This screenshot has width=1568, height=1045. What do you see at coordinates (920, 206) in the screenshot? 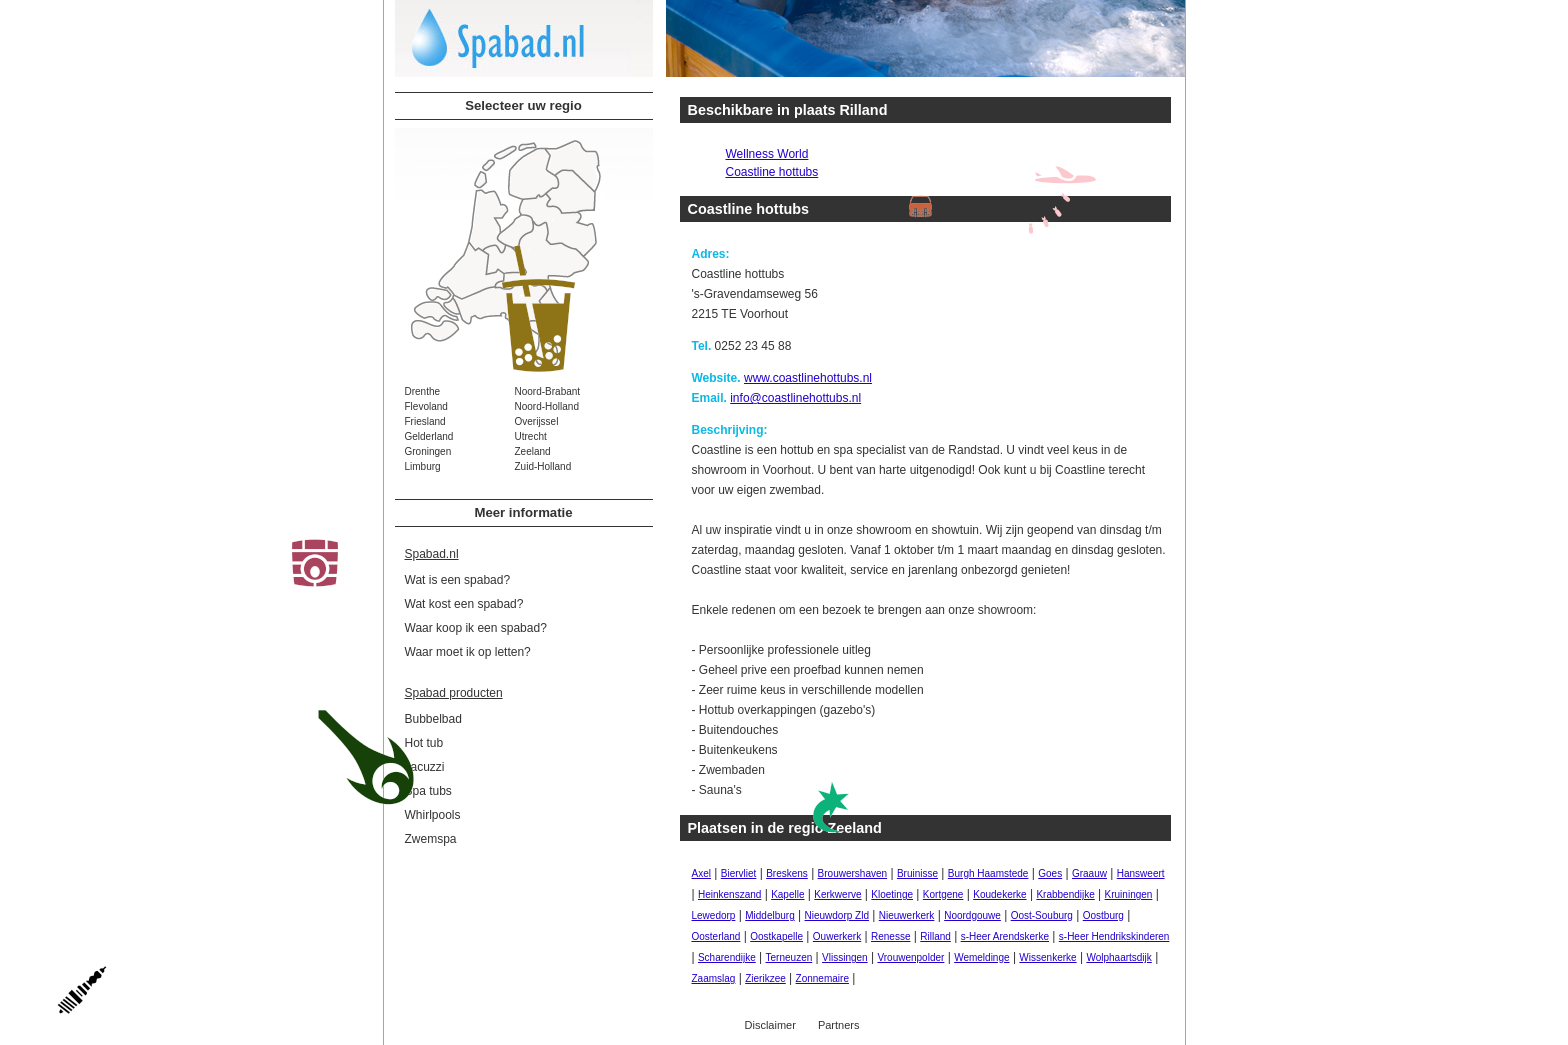
I see `access your shopping bag or cart` at bounding box center [920, 206].